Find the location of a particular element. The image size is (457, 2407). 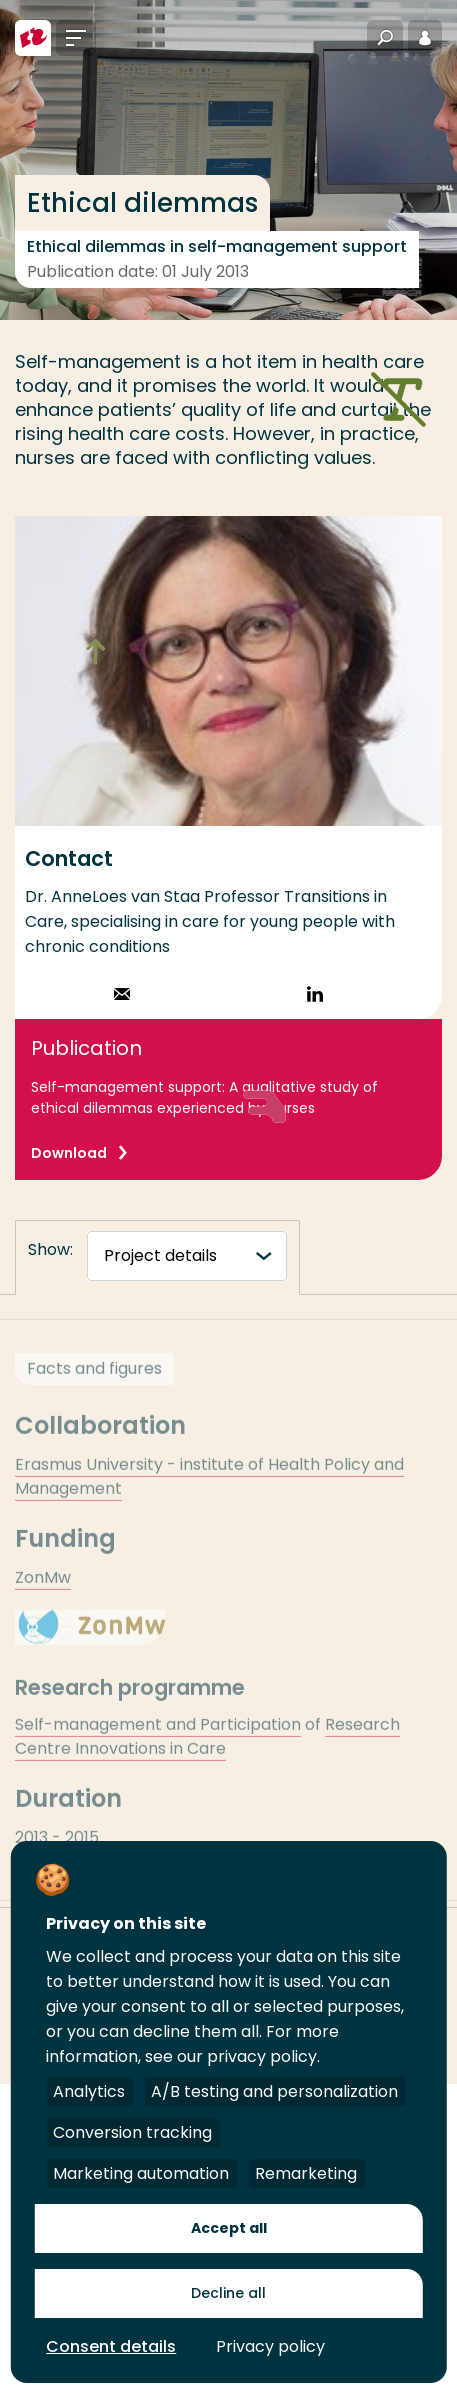

lizard gesture for rock-paper-scissors-lizard-spock game is located at coordinates (264, 1106).